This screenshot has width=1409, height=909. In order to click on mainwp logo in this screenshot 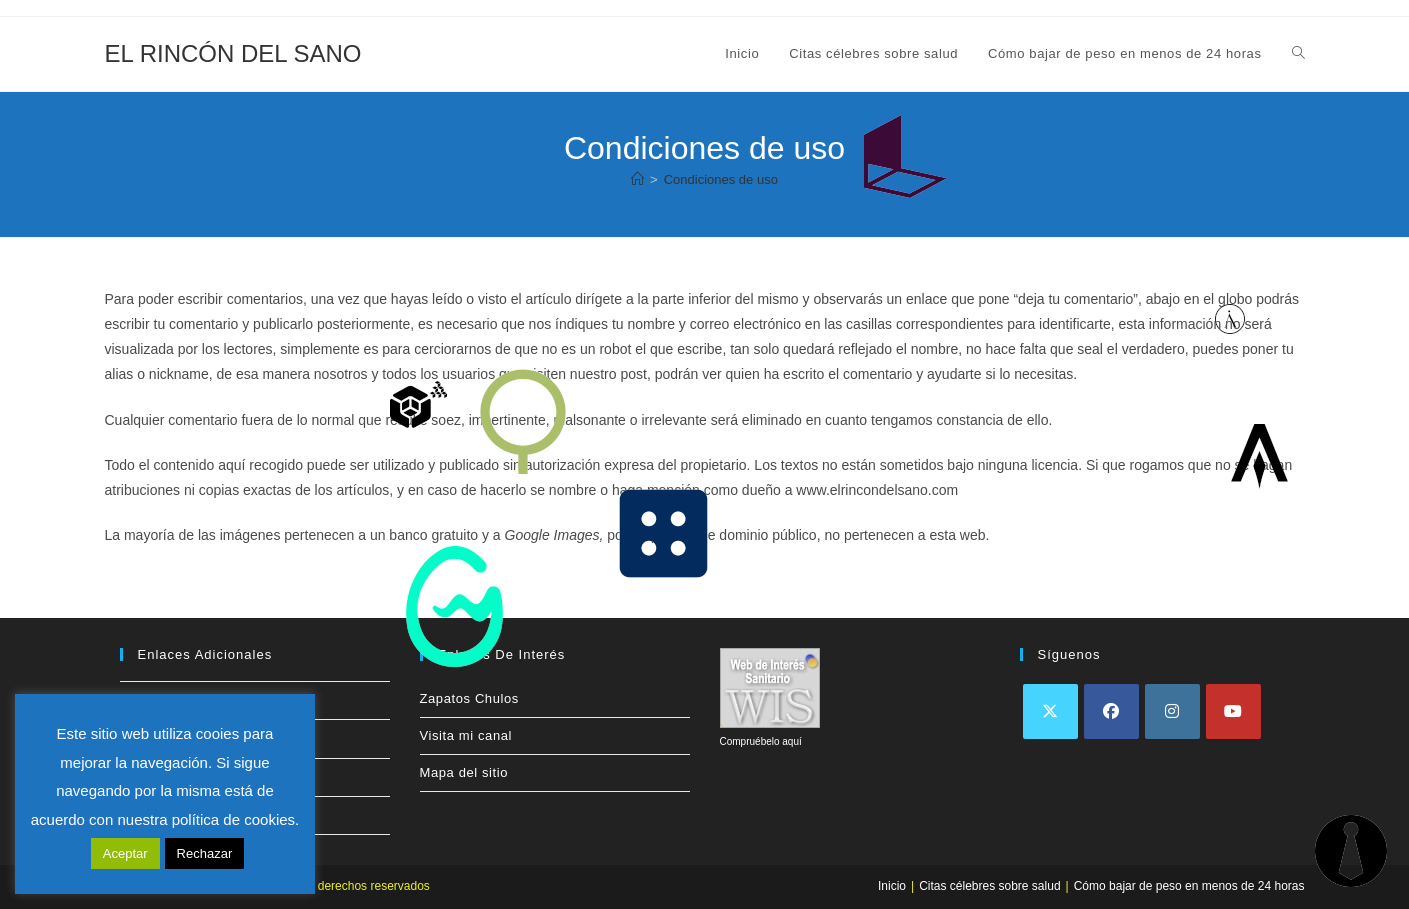, I will do `click(1351, 851)`.